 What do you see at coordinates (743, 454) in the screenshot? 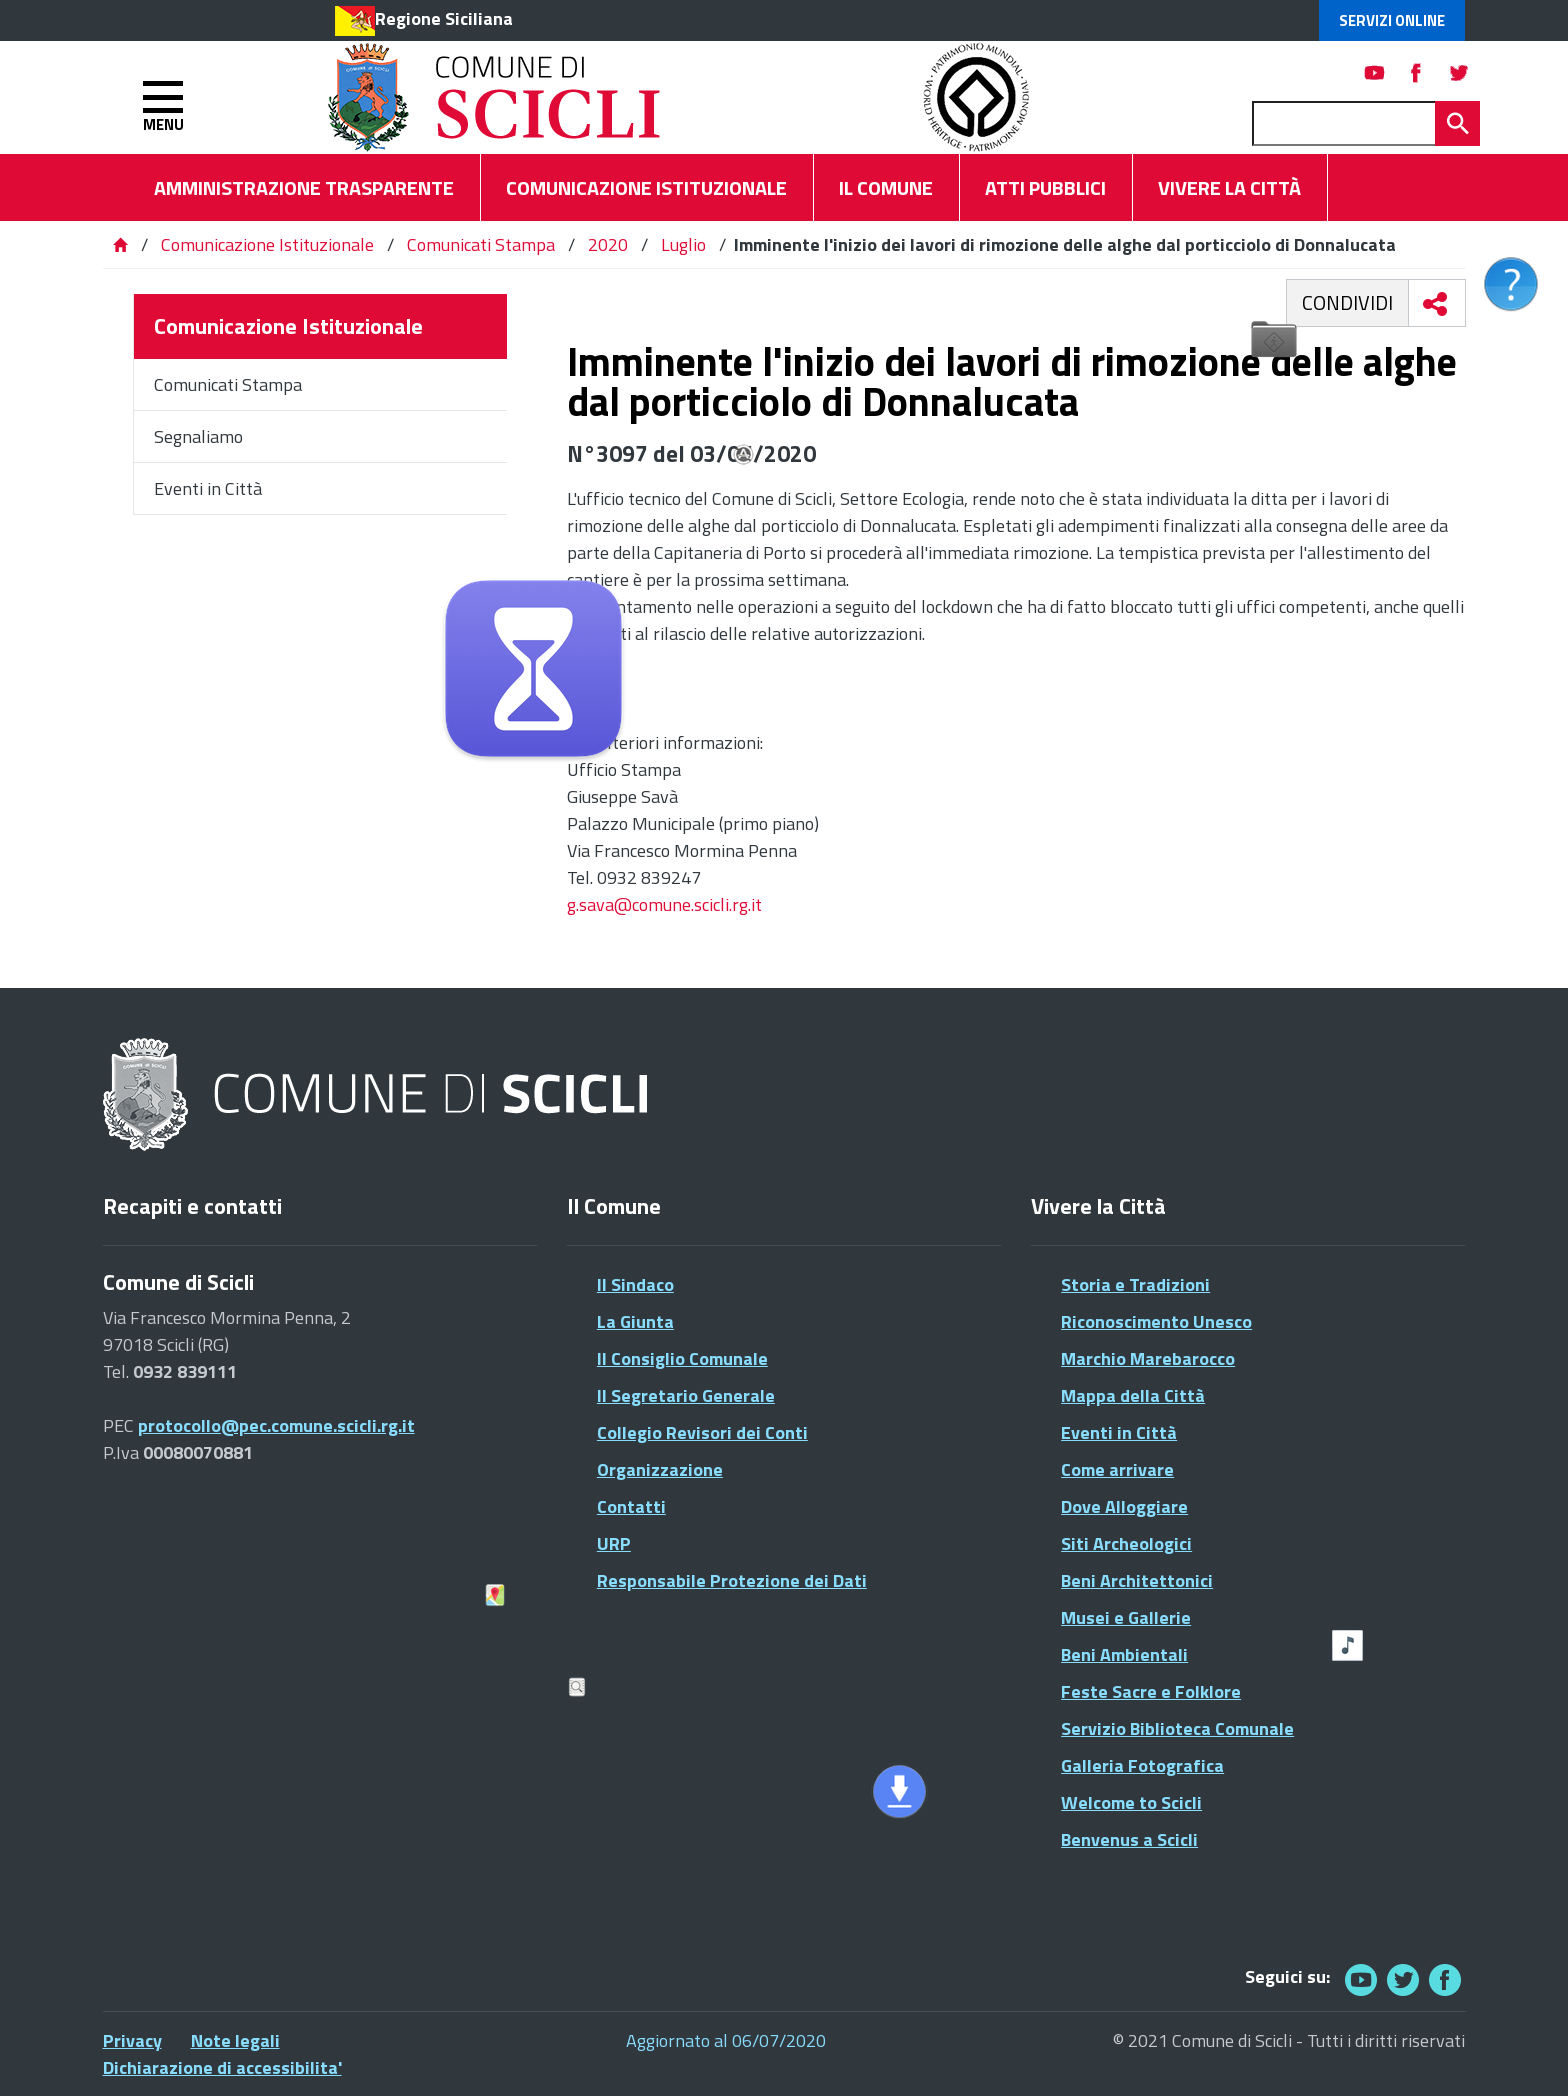
I see `open the software update manager` at bounding box center [743, 454].